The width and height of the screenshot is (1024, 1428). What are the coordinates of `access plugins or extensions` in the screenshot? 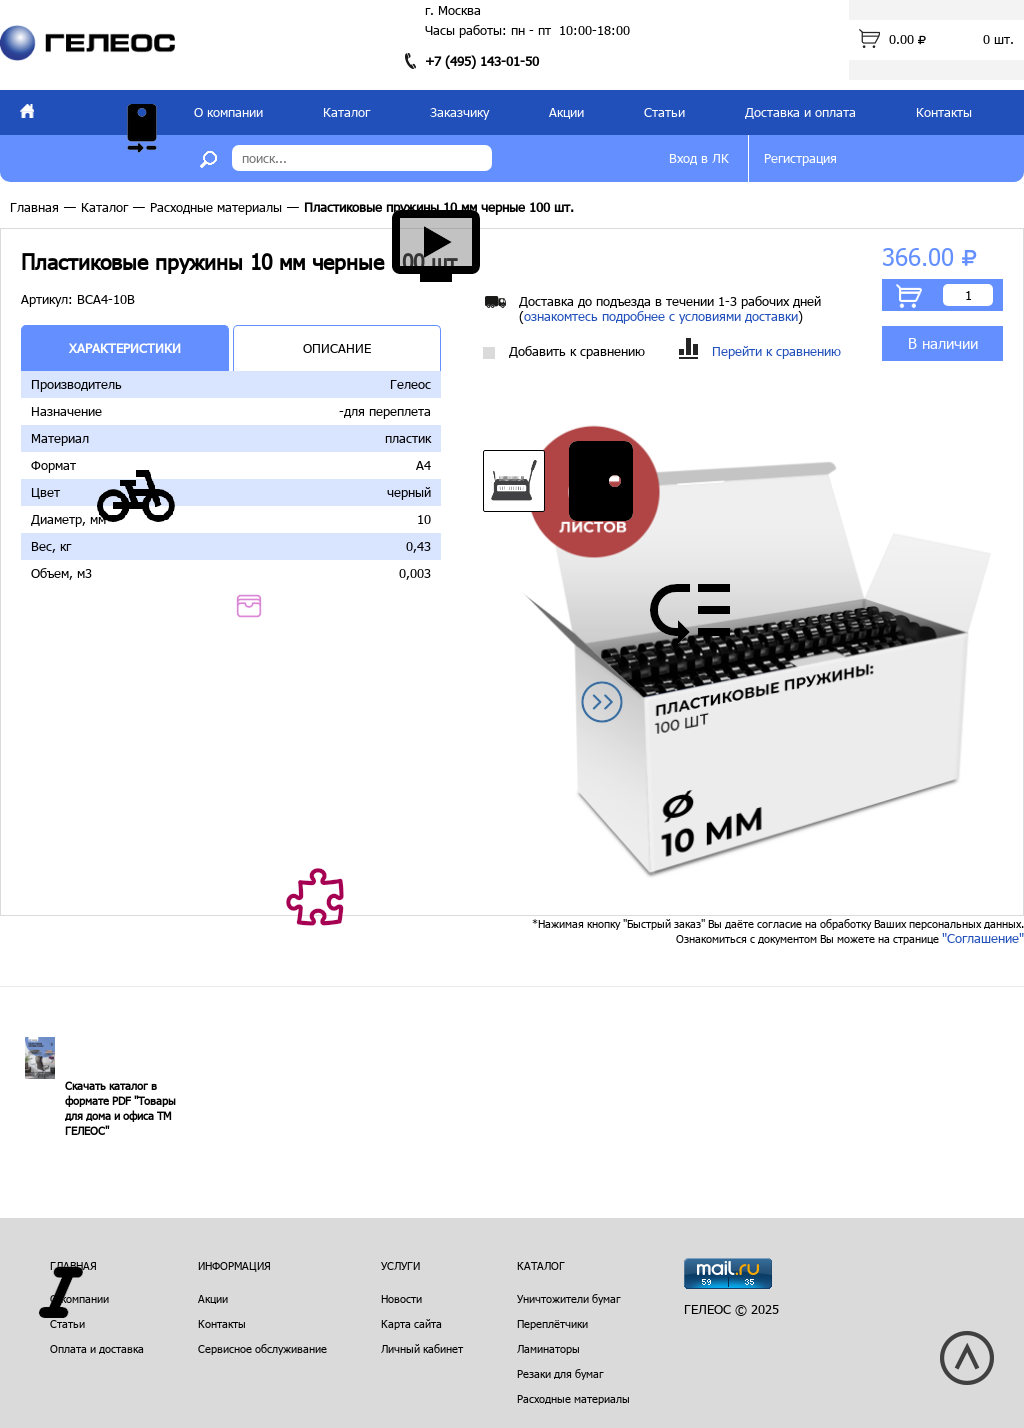 It's located at (316, 898).